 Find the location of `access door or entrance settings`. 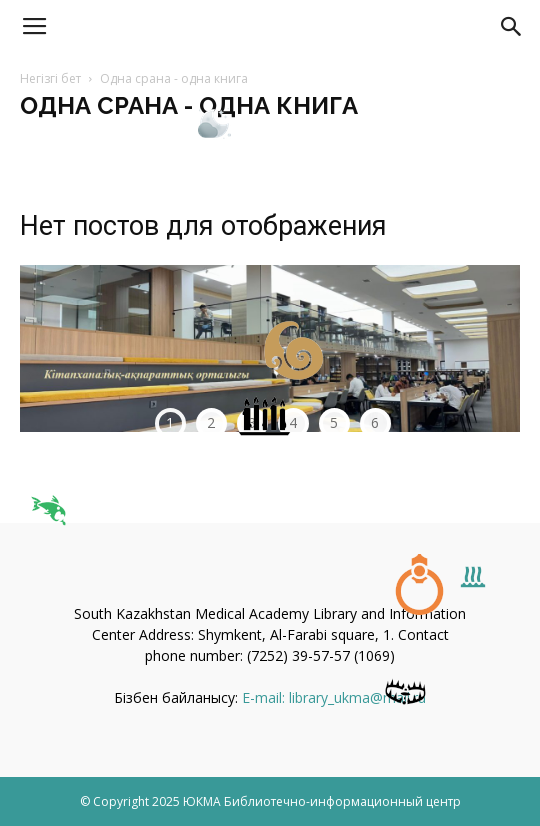

access door or entrance settings is located at coordinates (419, 584).